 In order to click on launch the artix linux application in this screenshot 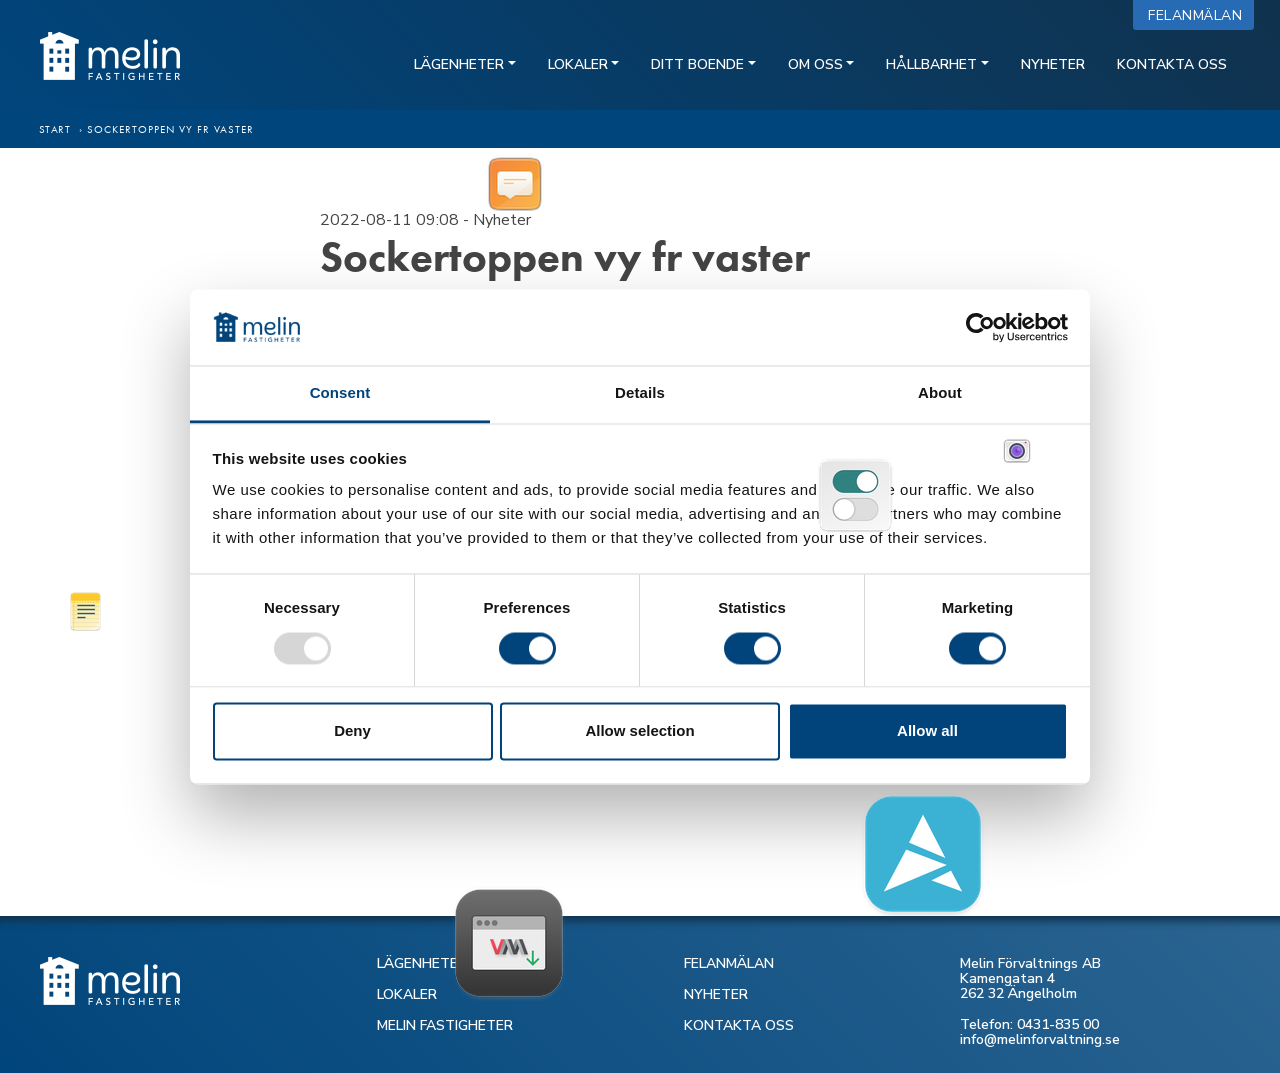, I will do `click(923, 854)`.